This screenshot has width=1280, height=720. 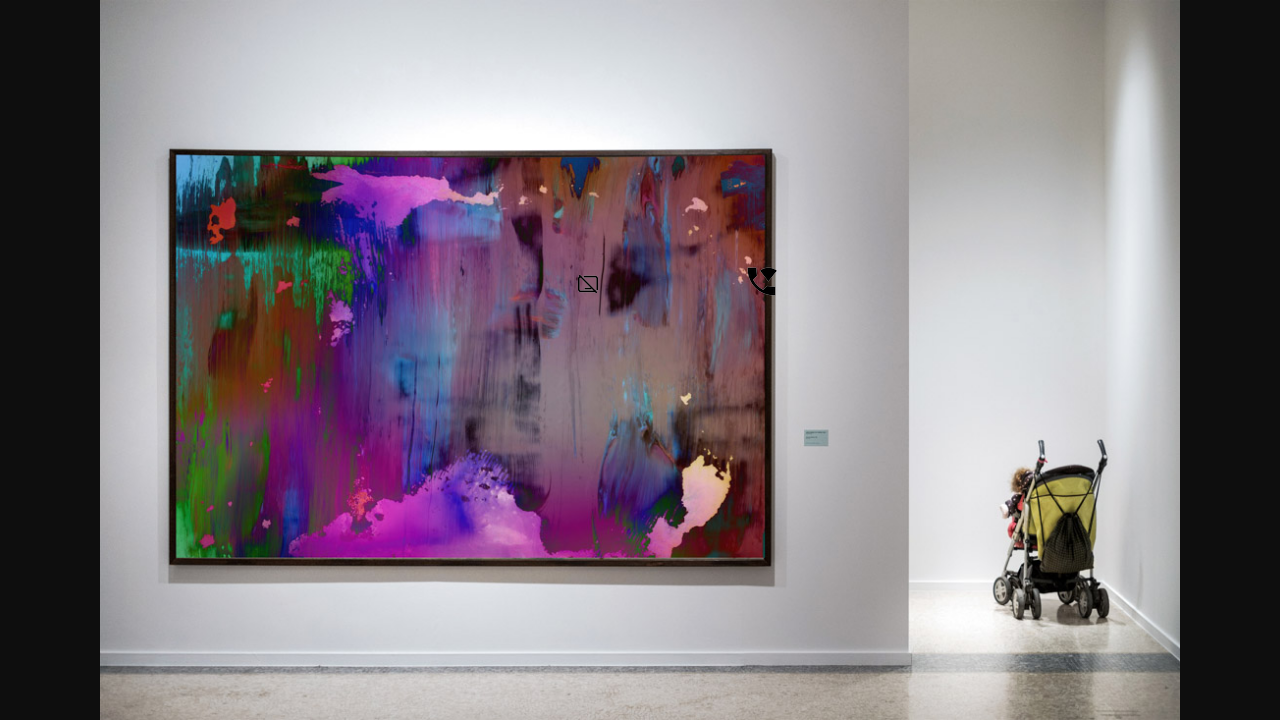 I want to click on enable wifi calling feature, so click(x=761, y=281).